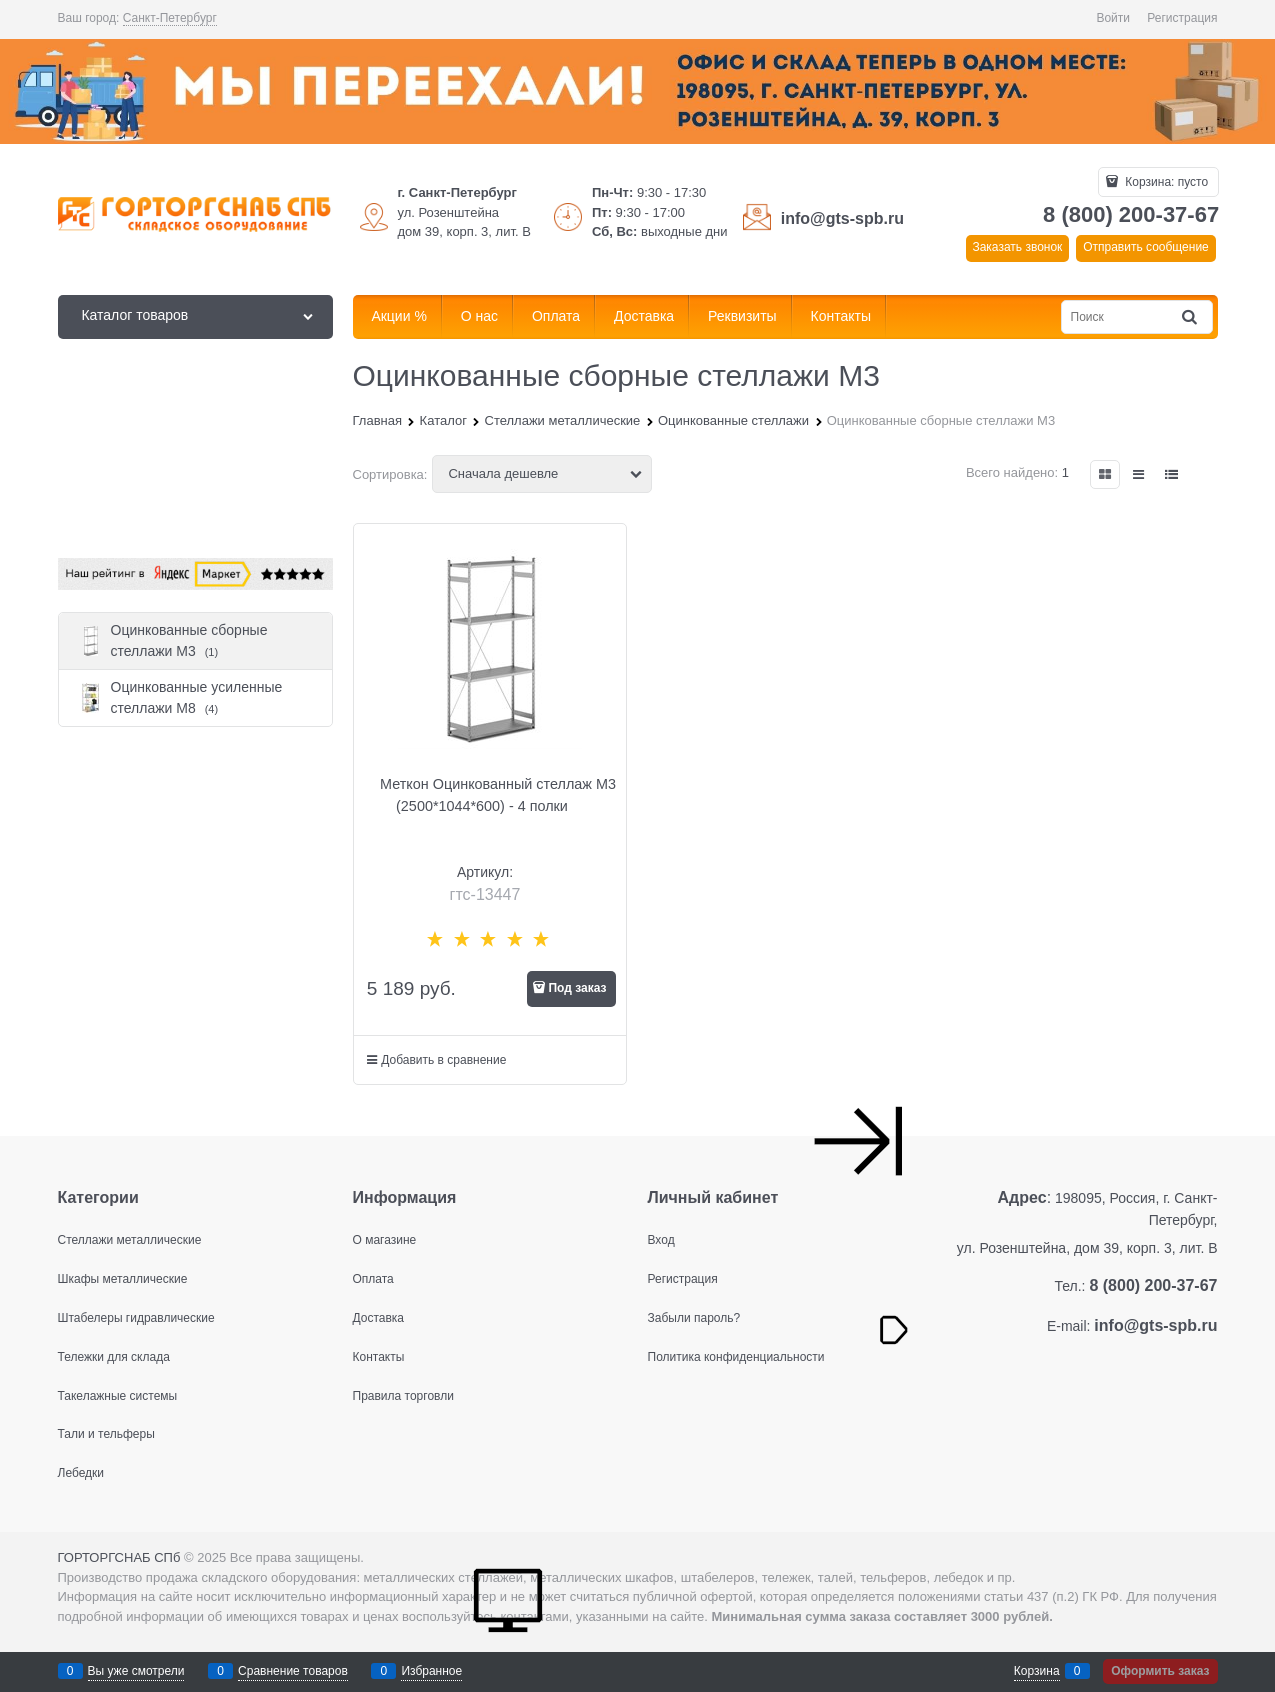 The image size is (1275, 1692). What do you see at coordinates (892, 1330) in the screenshot?
I see `indicates the current line in debug mode` at bounding box center [892, 1330].